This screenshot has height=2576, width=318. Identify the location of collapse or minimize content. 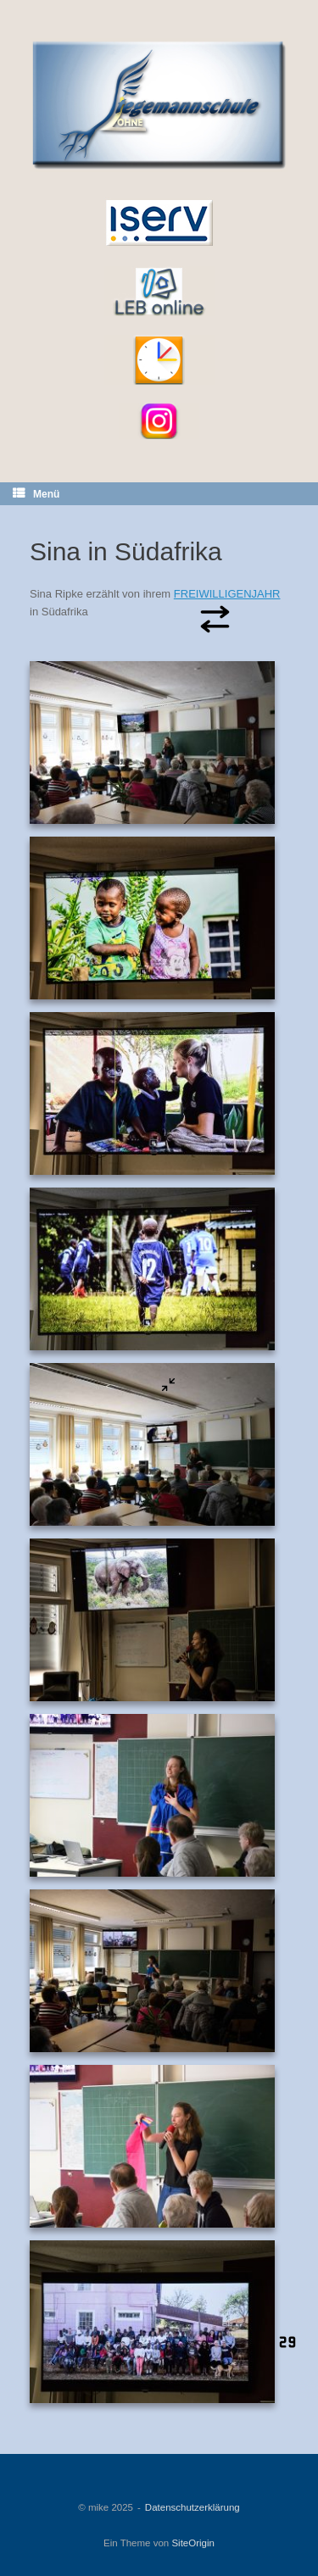
(168, 1384).